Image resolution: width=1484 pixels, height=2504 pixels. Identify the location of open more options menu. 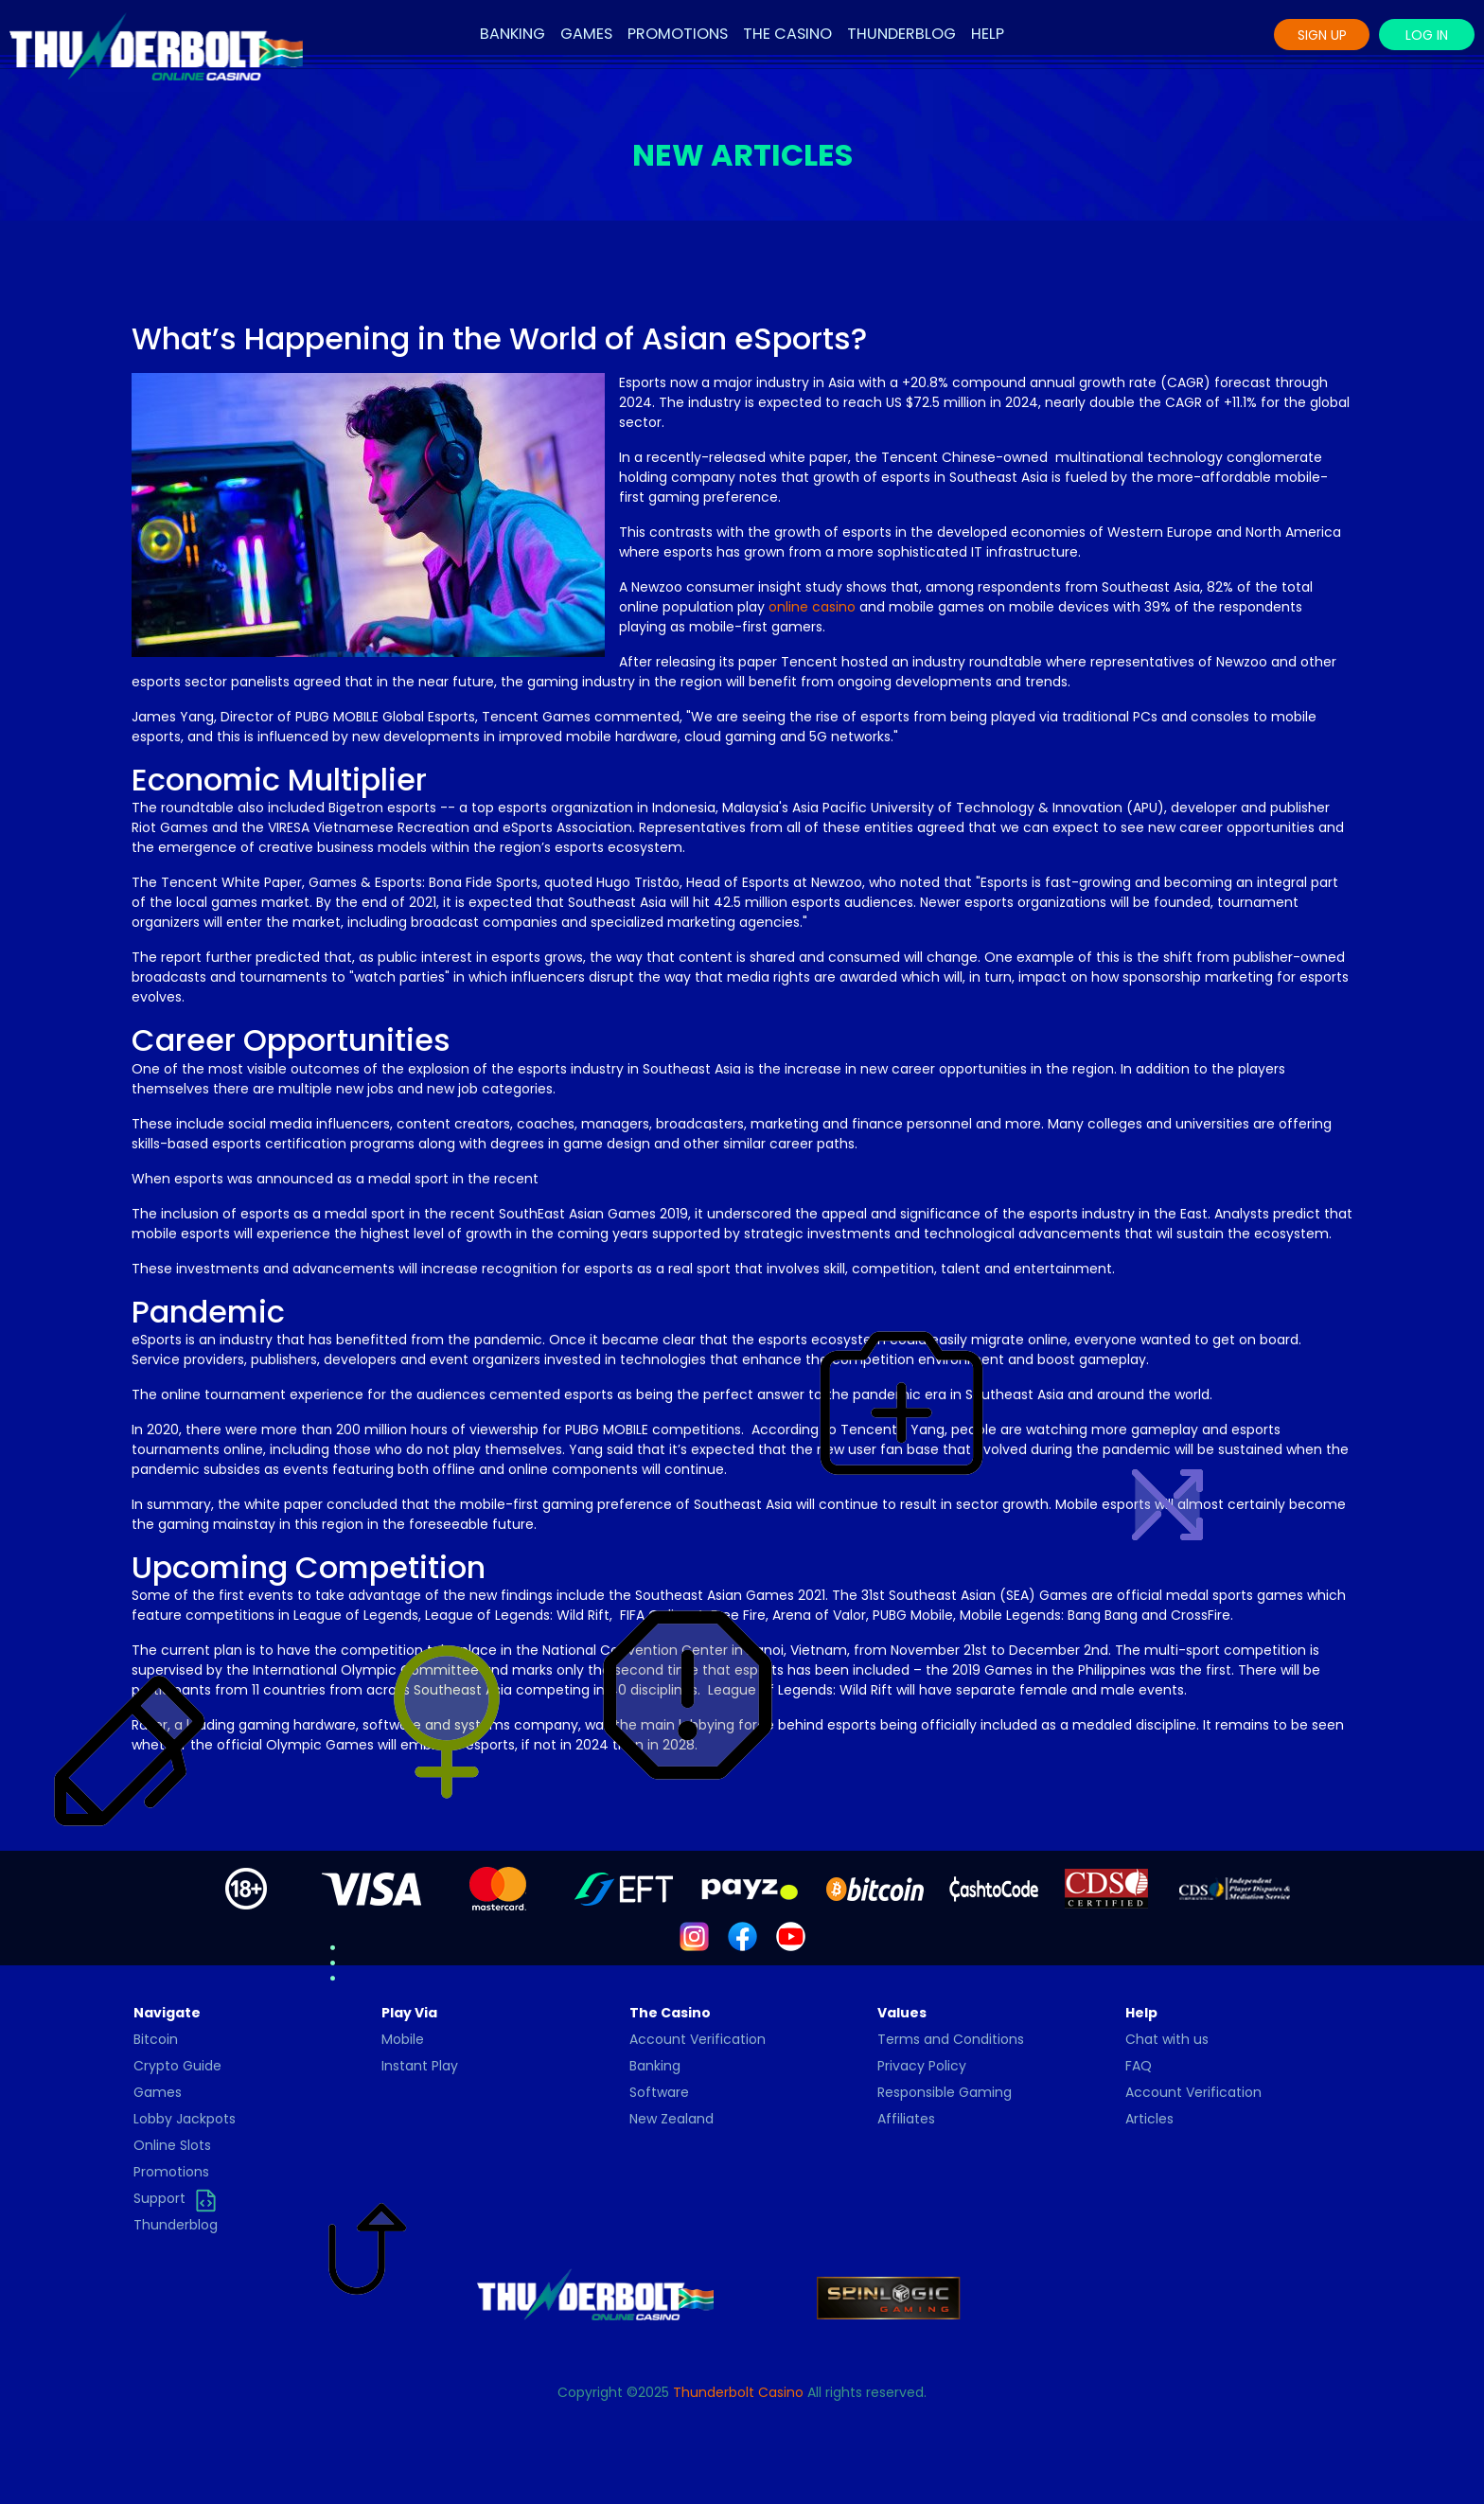
(332, 1962).